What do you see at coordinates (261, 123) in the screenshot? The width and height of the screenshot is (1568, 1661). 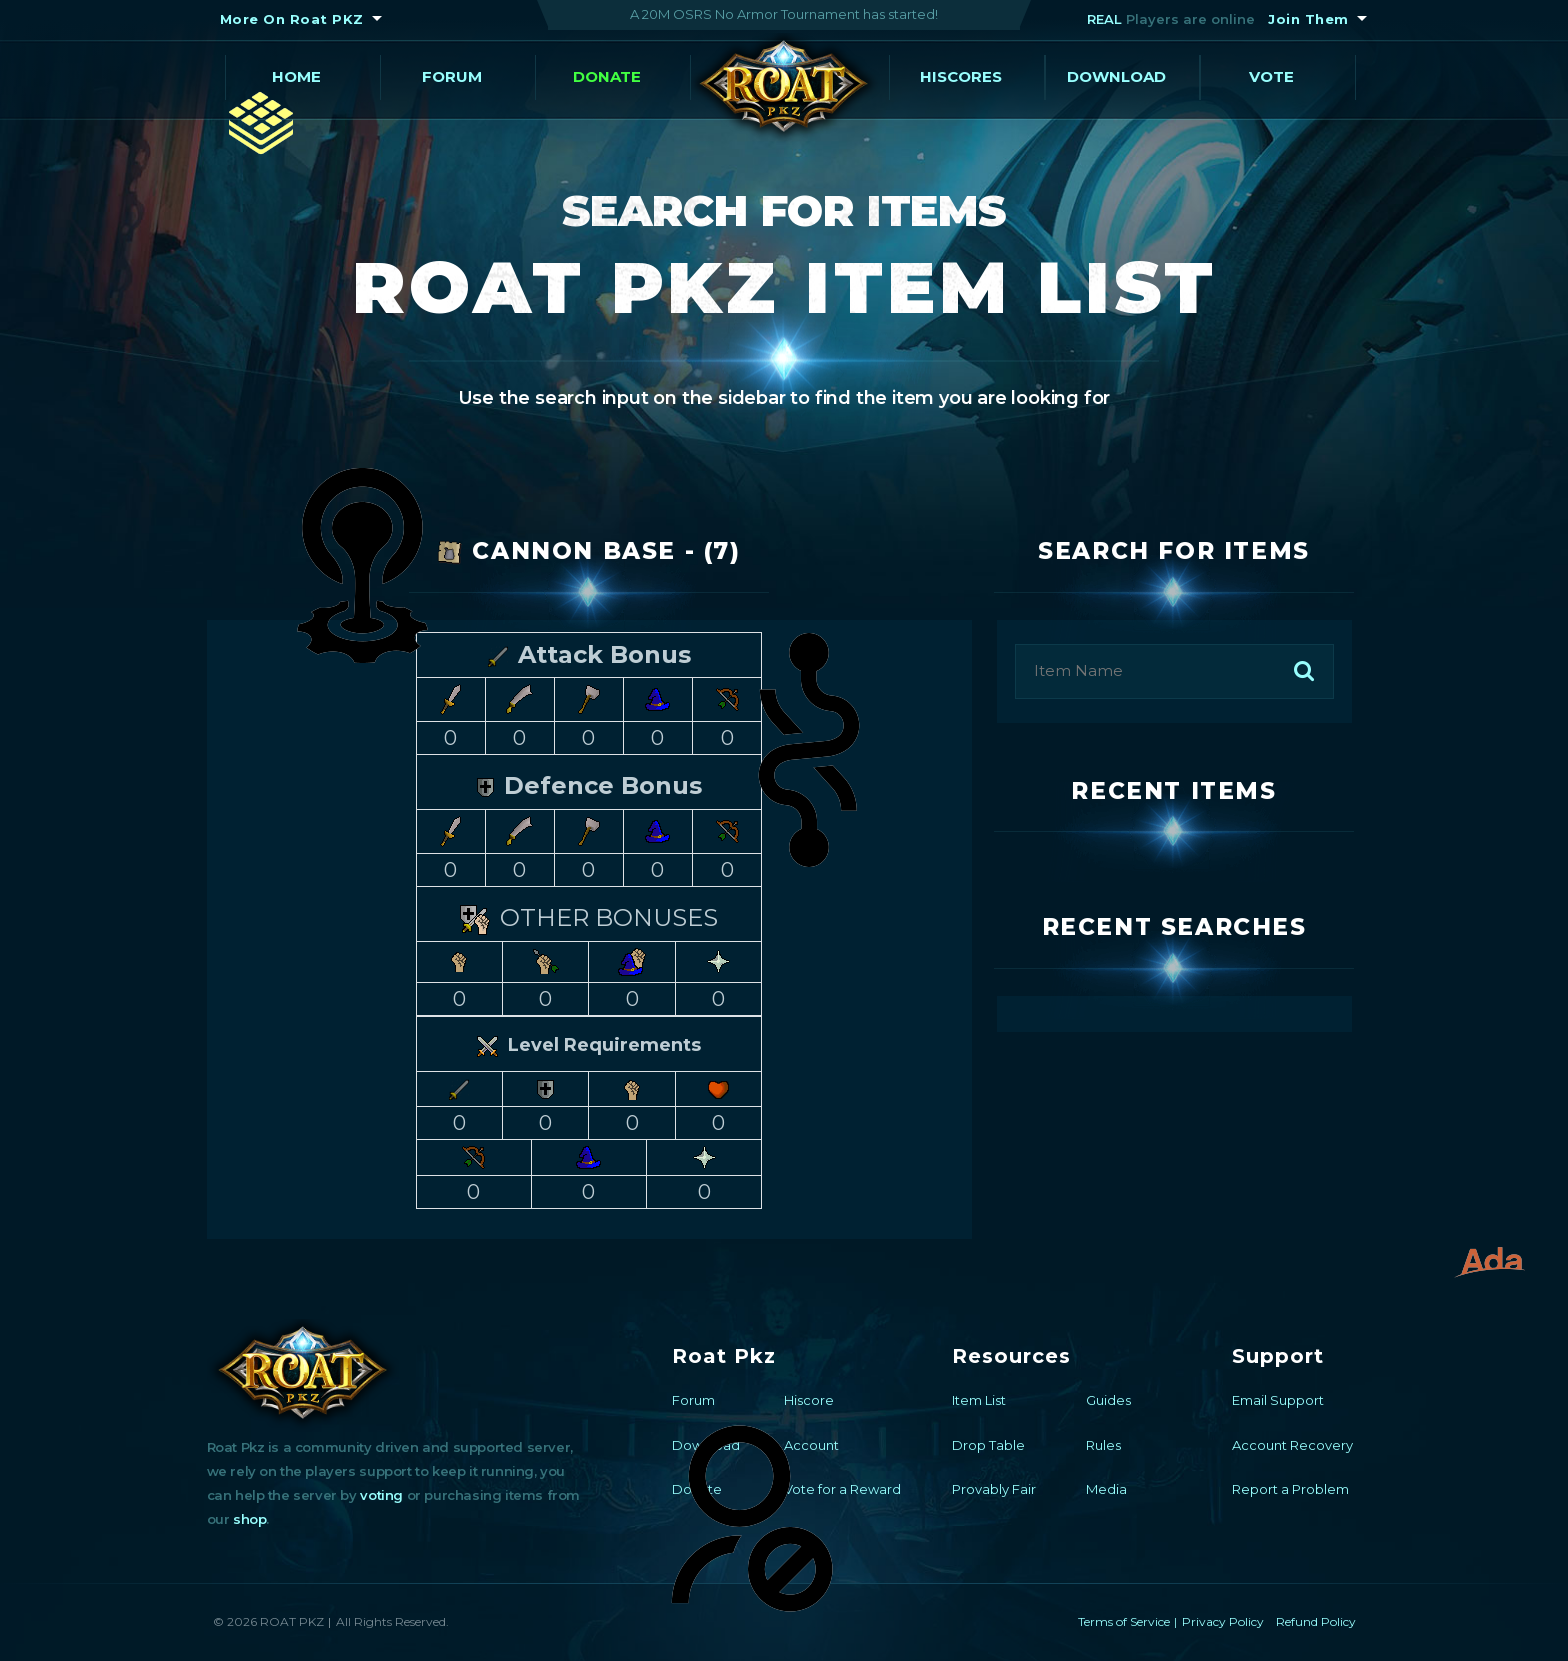 I see `open torizon platform dashboard` at bounding box center [261, 123].